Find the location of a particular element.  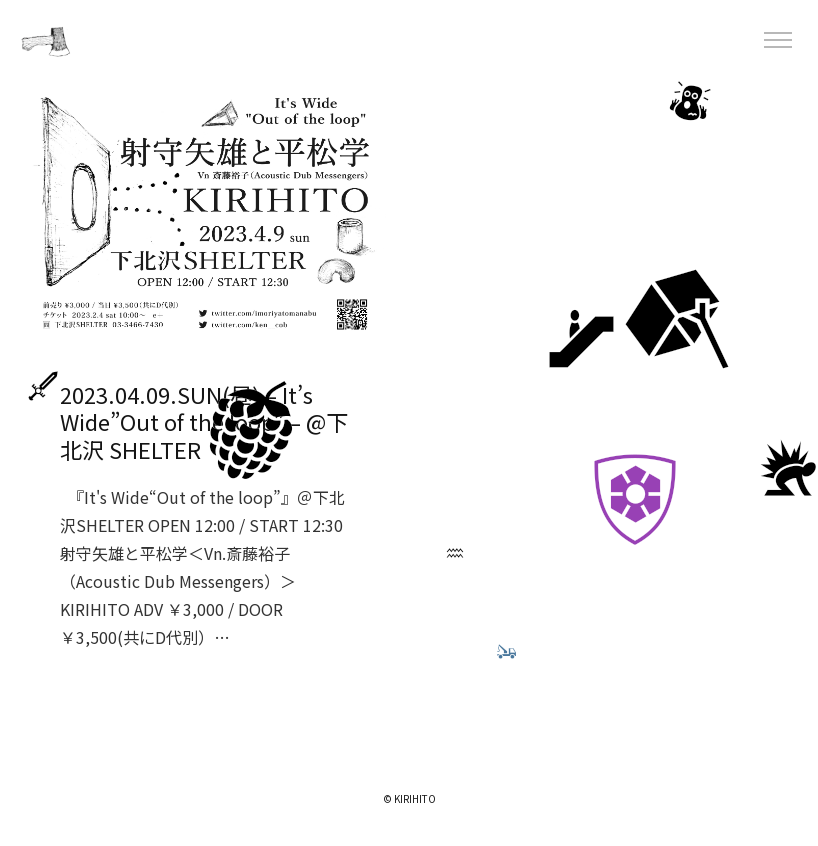

request roadside assistance is located at coordinates (506, 651).